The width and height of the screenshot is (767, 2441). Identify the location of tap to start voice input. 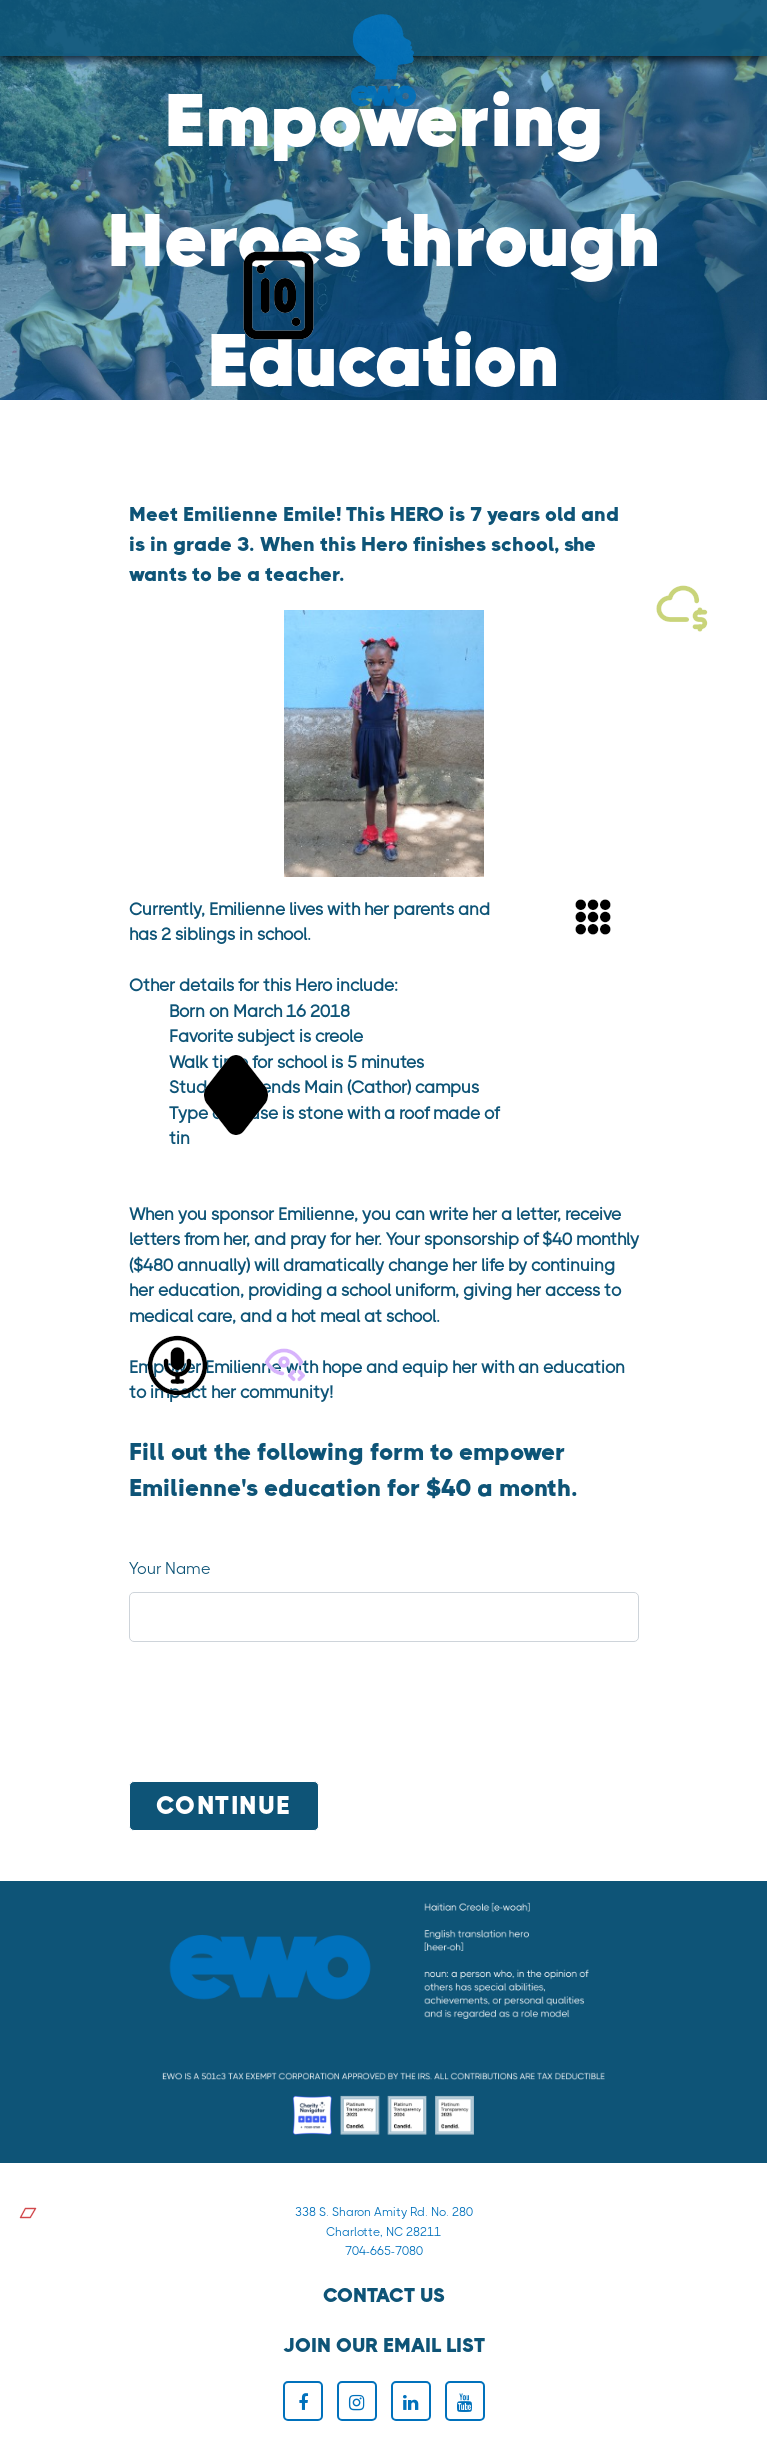
(177, 1365).